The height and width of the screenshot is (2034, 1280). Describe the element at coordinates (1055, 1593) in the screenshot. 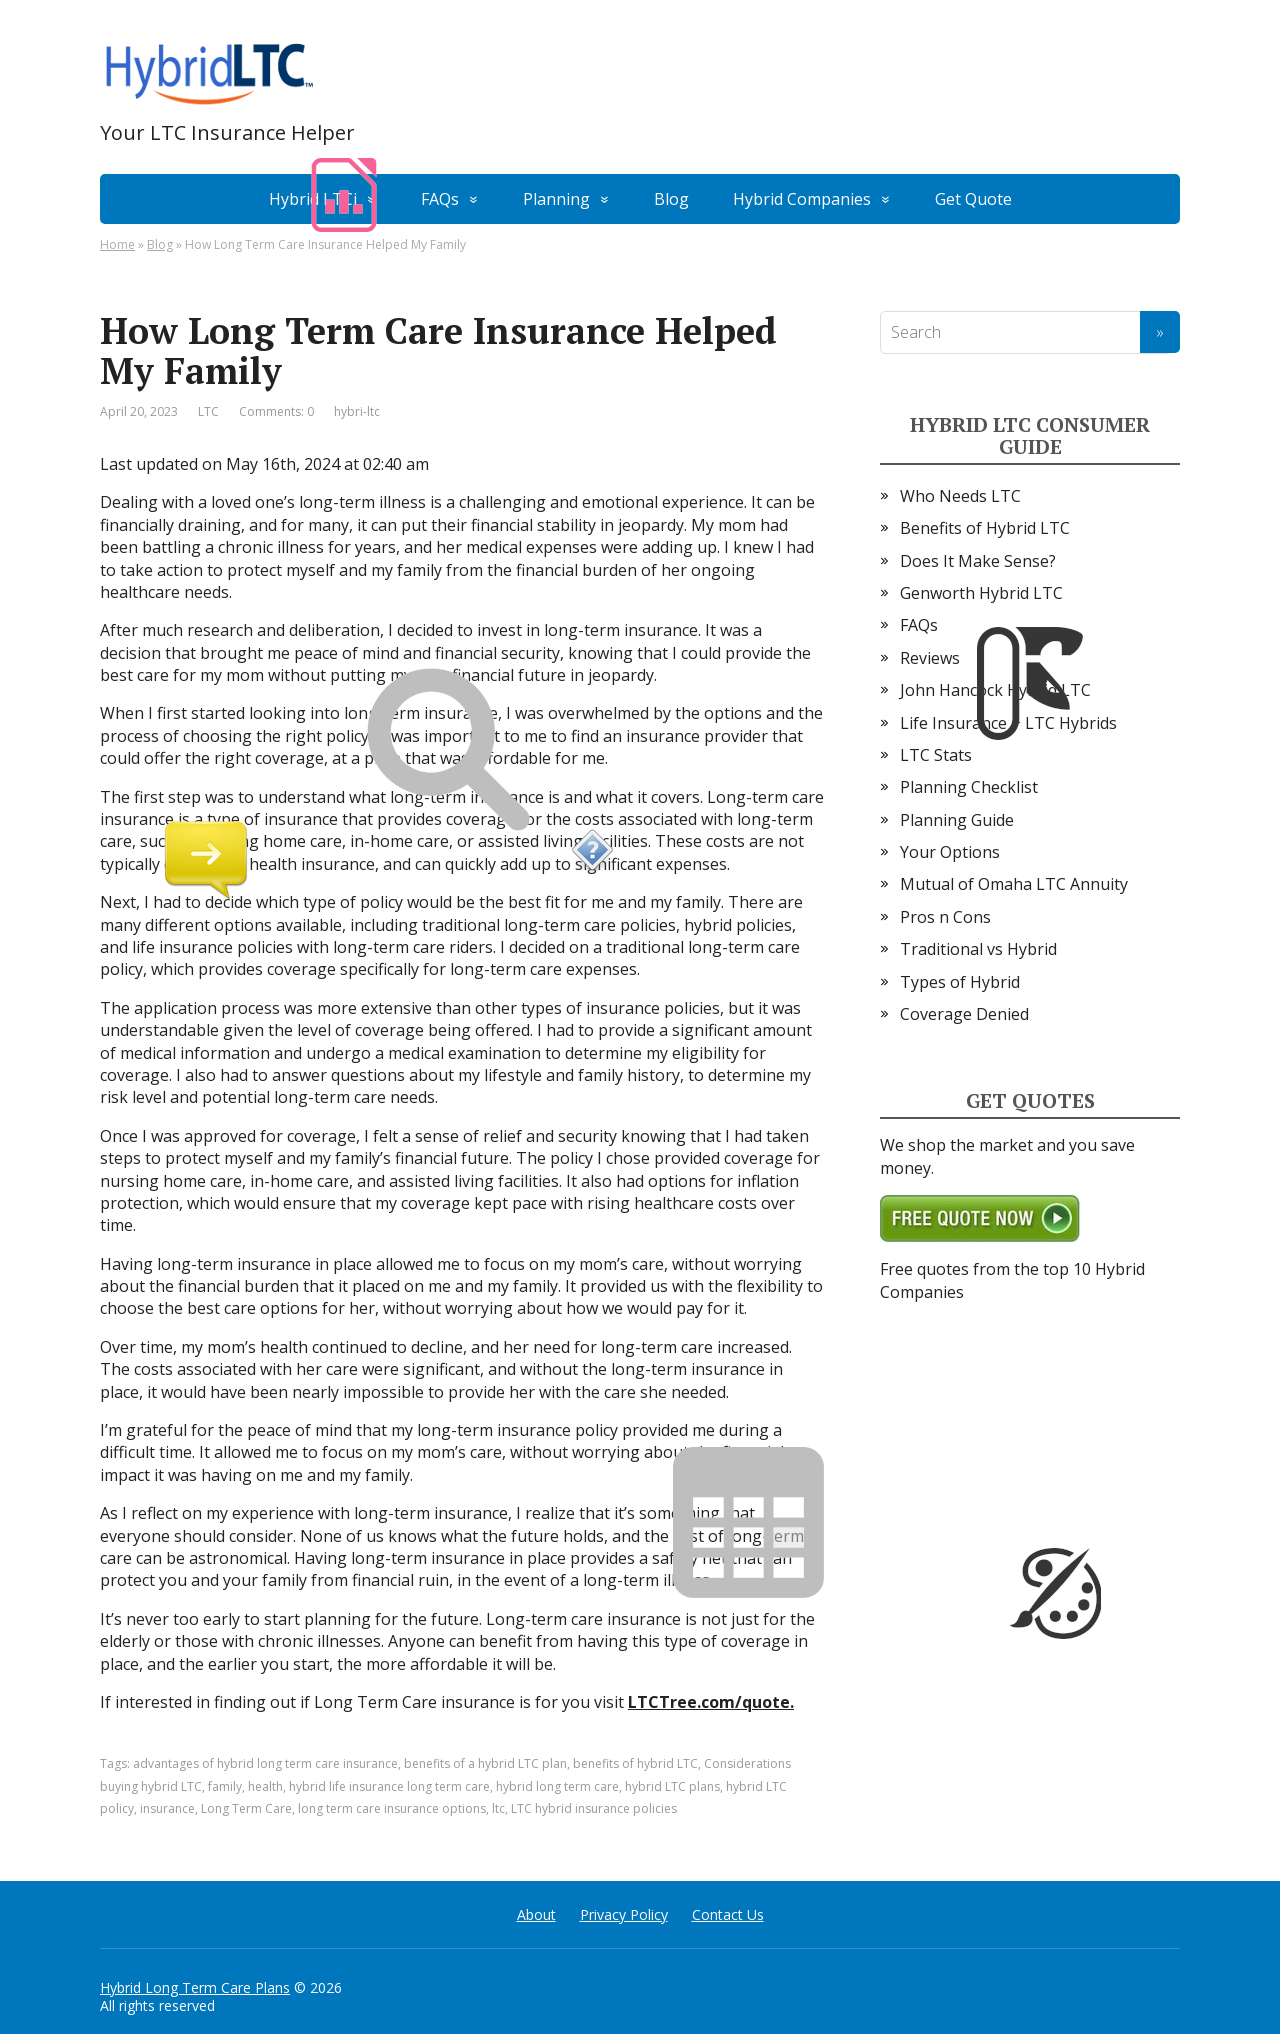

I see `open graphics or drawing applications` at that location.